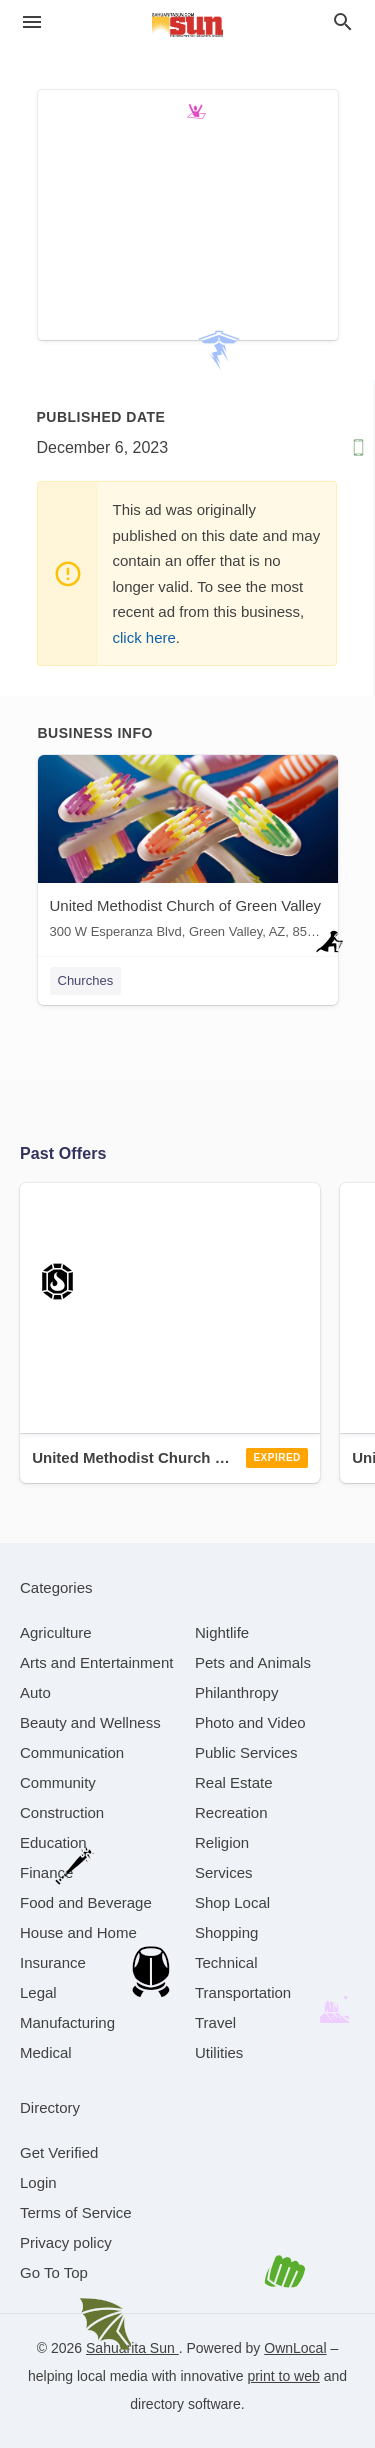 This screenshot has width=375, height=2448. What do you see at coordinates (57, 1281) in the screenshot?
I see `equip or activate a fire-element gem` at bounding box center [57, 1281].